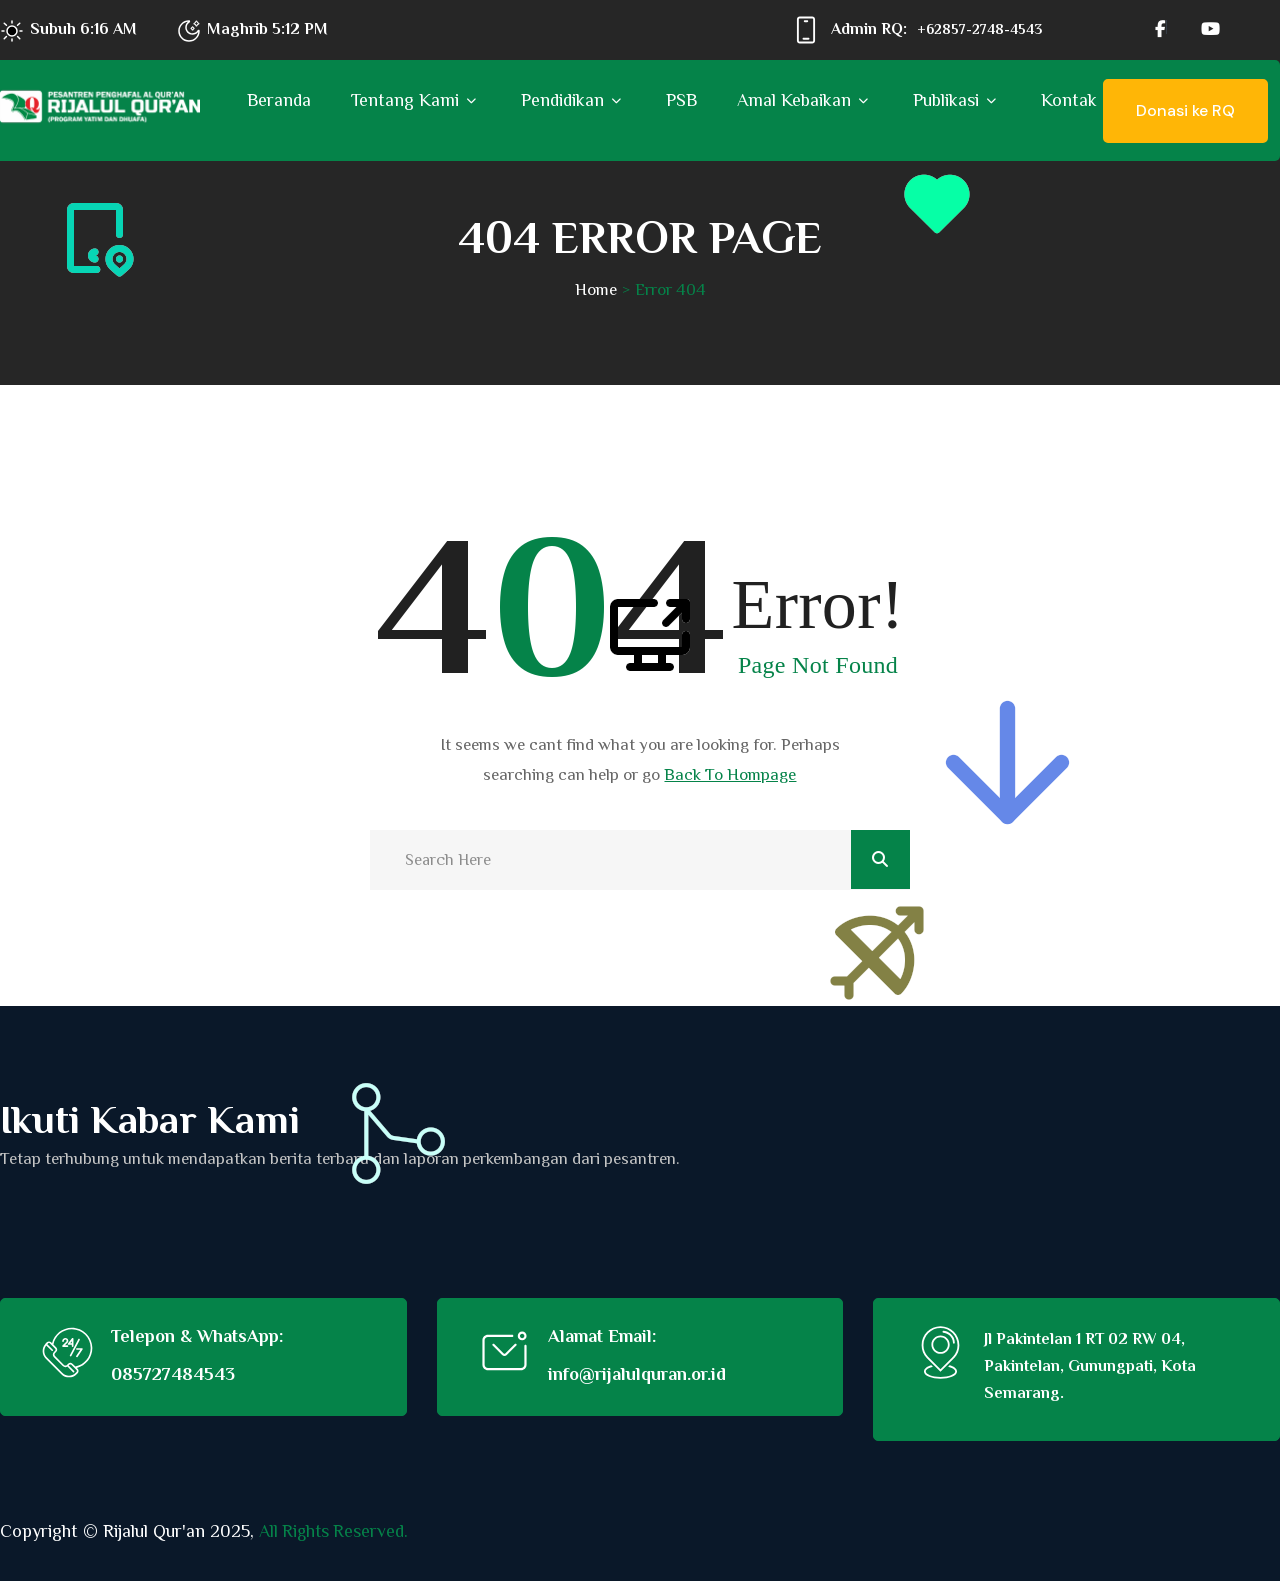  What do you see at coordinates (390, 1133) in the screenshot?
I see `merge branches in version control` at bounding box center [390, 1133].